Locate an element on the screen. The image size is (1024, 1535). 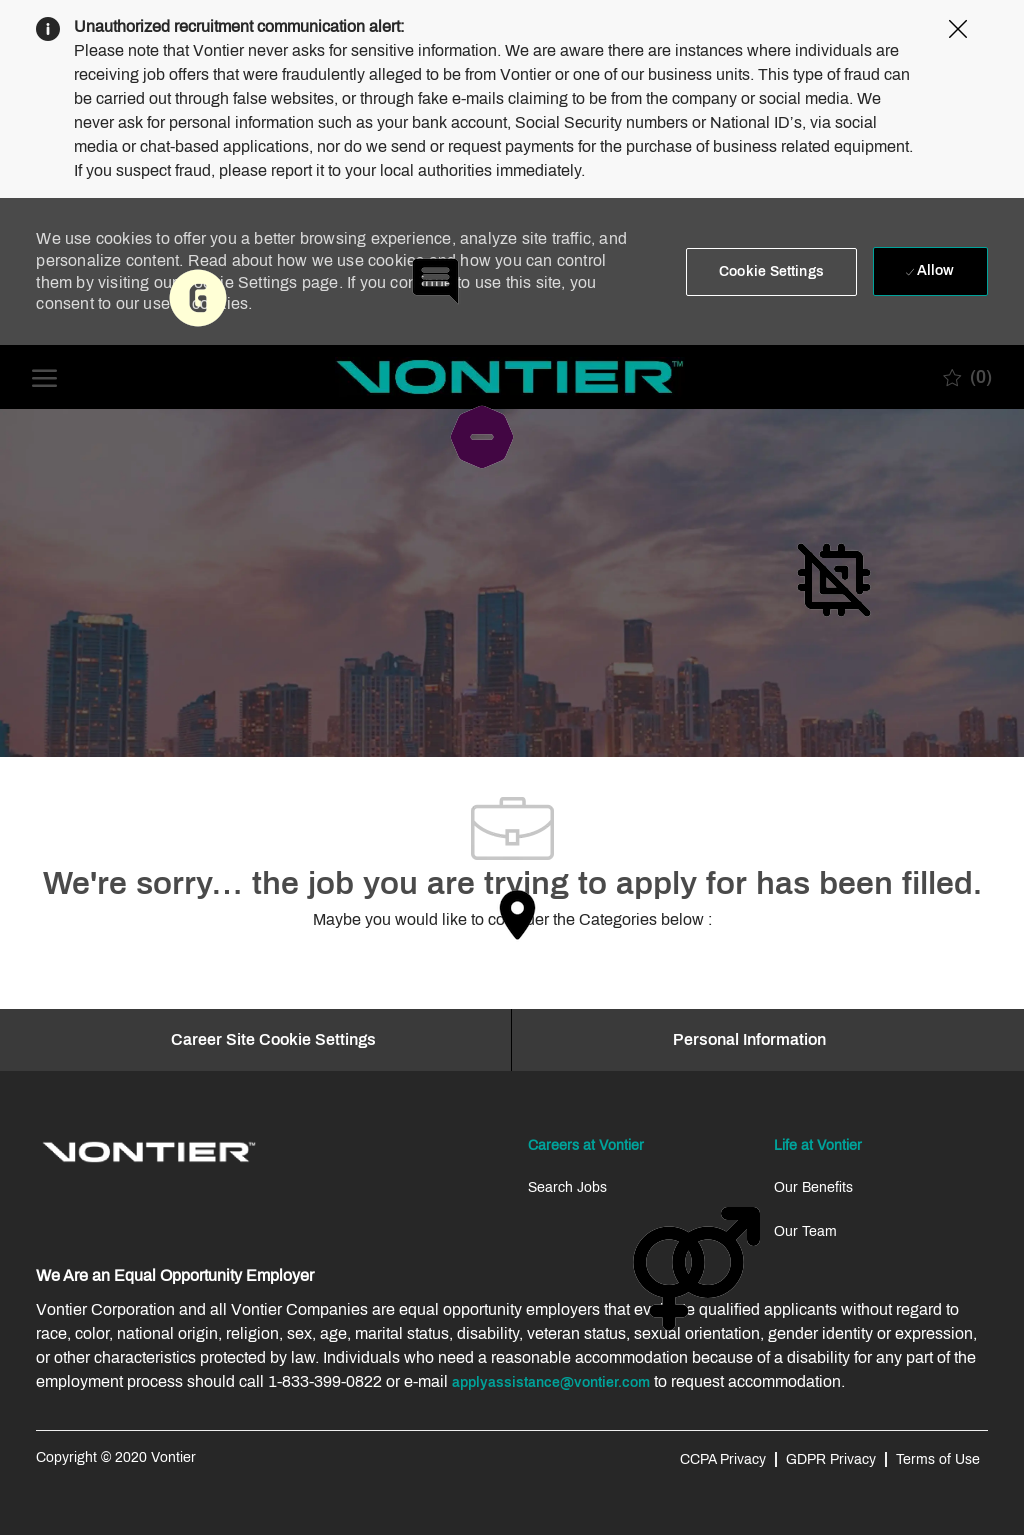
indicates processor or CPU is disabled is located at coordinates (834, 580).